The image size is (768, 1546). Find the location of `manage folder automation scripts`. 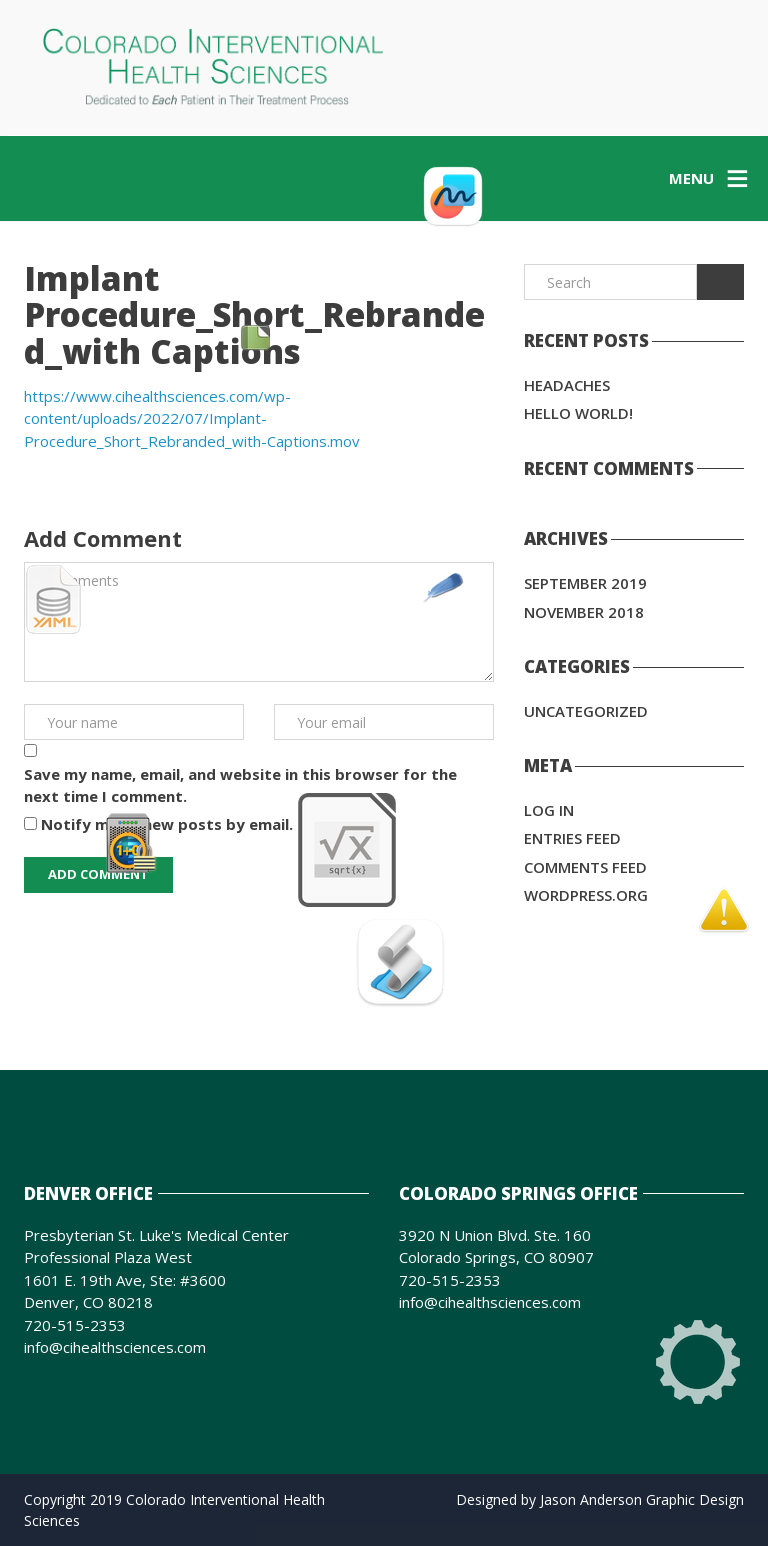

manage folder automation scripts is located at coordinates (400, 961).